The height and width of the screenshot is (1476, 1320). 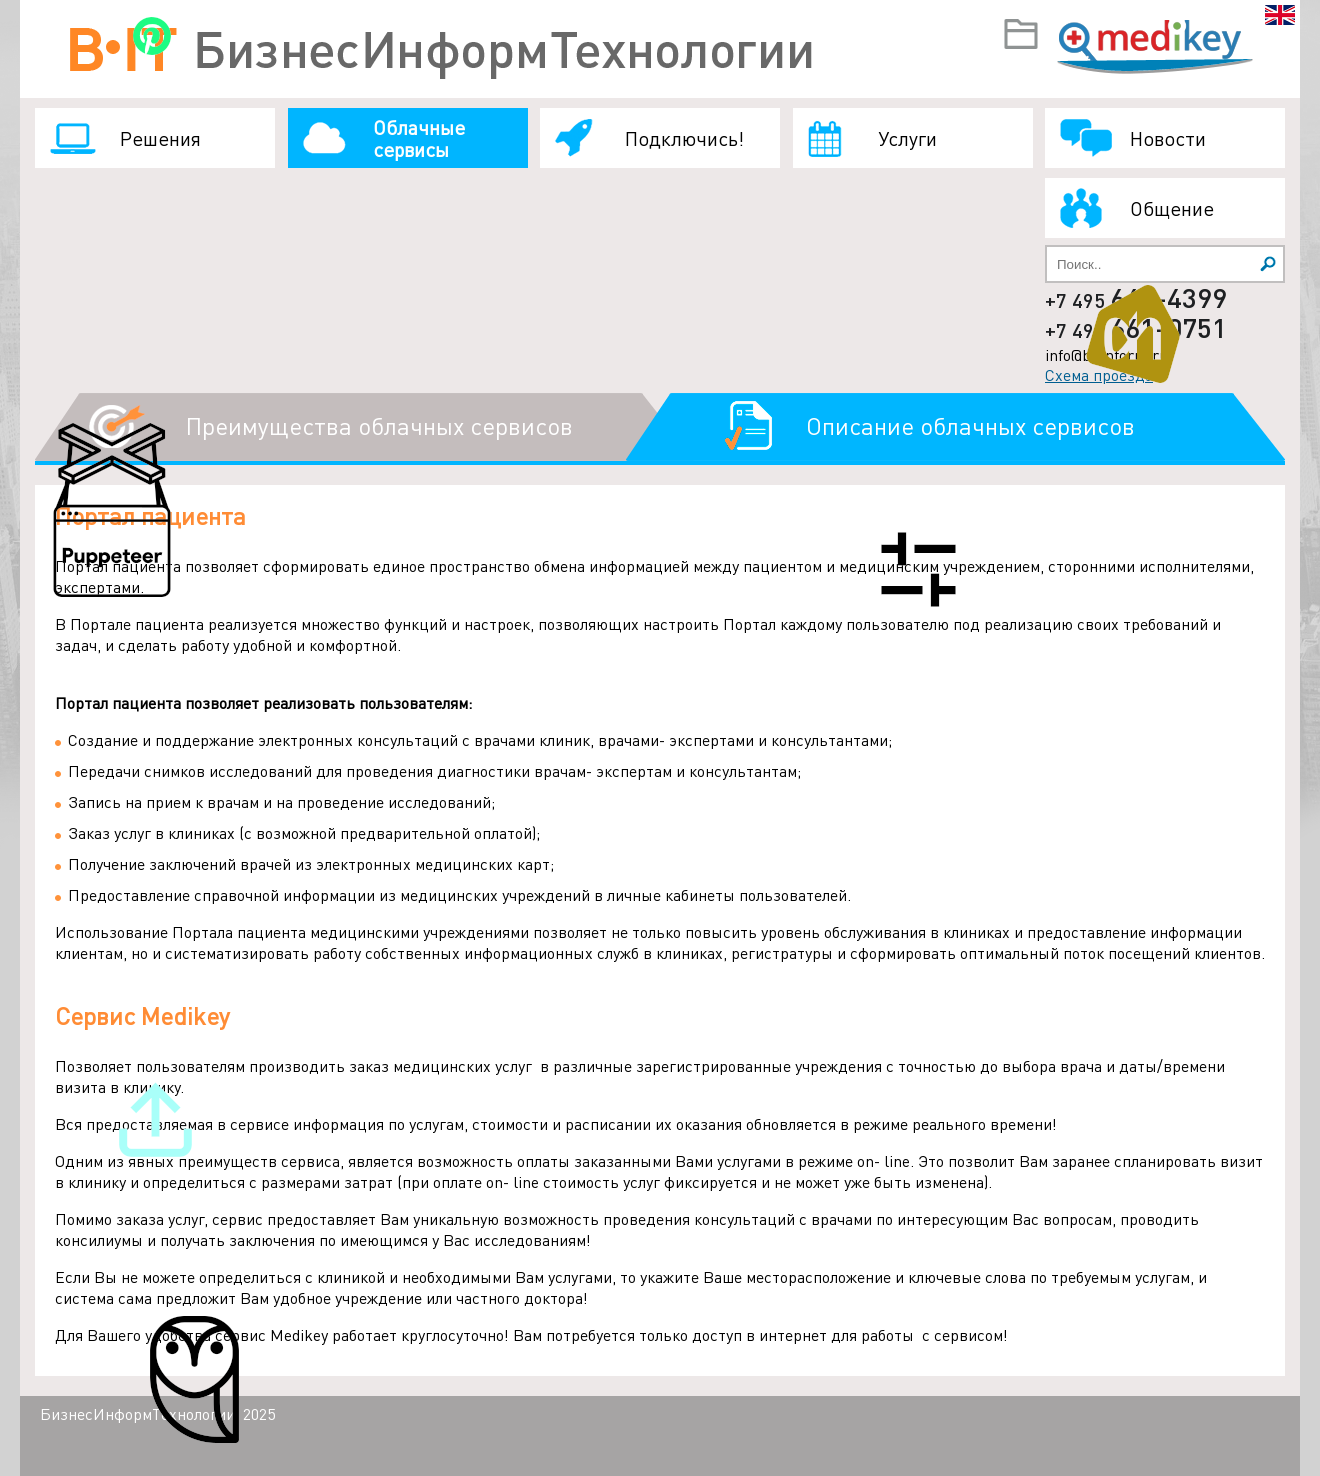 What do you see at coordinates (155, 1120) in the screenshot?
I see `share content with others` at bounding box center [155, 1120].